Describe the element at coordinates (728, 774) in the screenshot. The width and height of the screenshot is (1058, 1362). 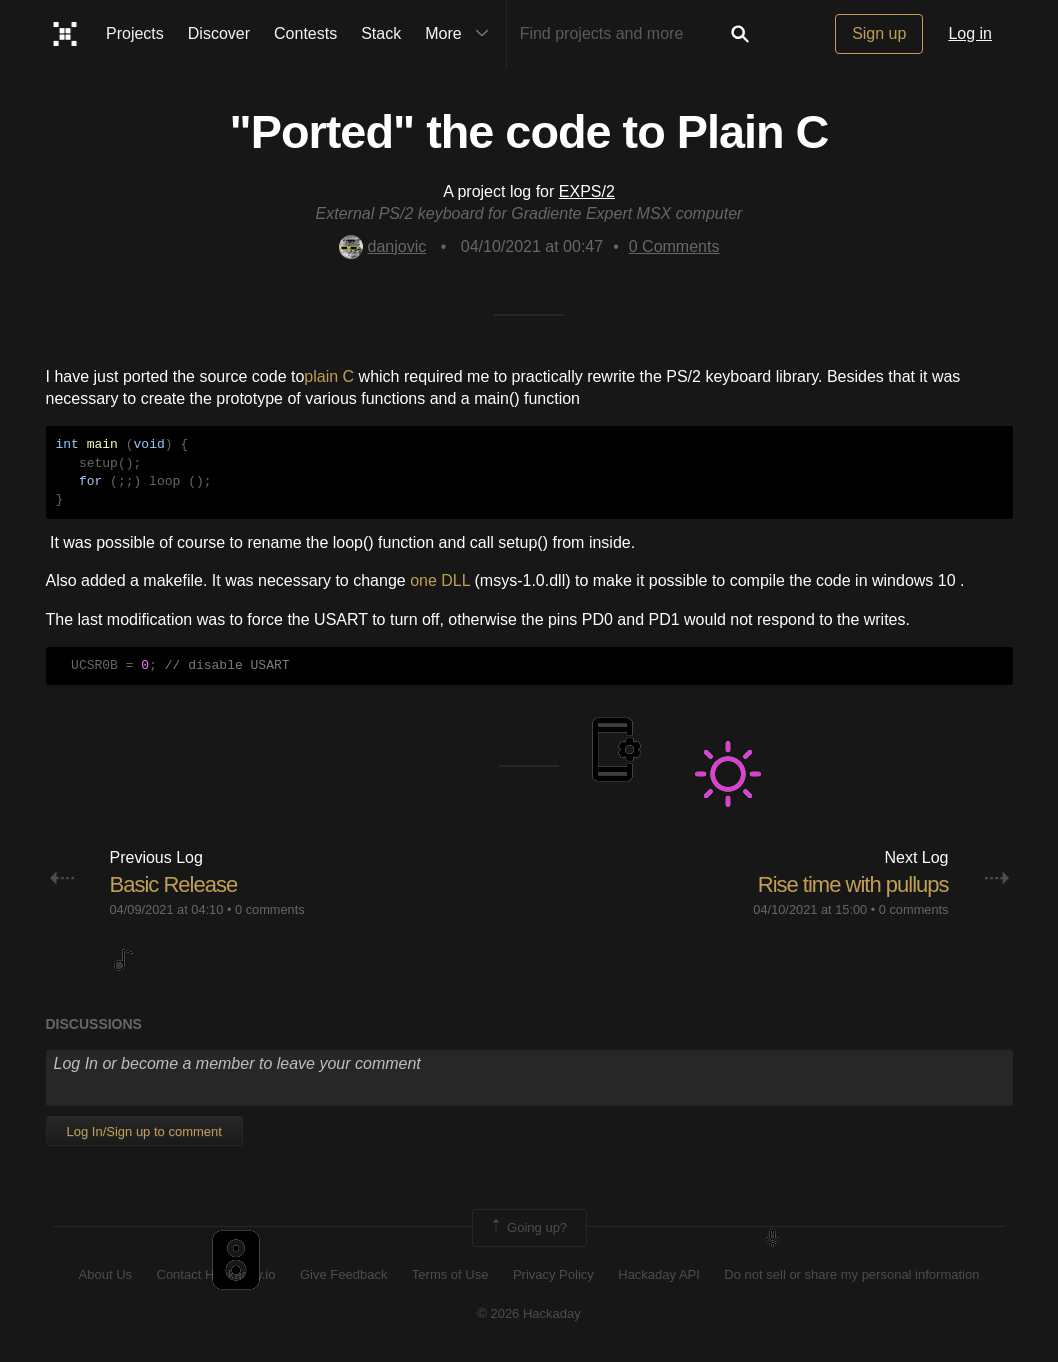
I see `switch to light mode` at that location.